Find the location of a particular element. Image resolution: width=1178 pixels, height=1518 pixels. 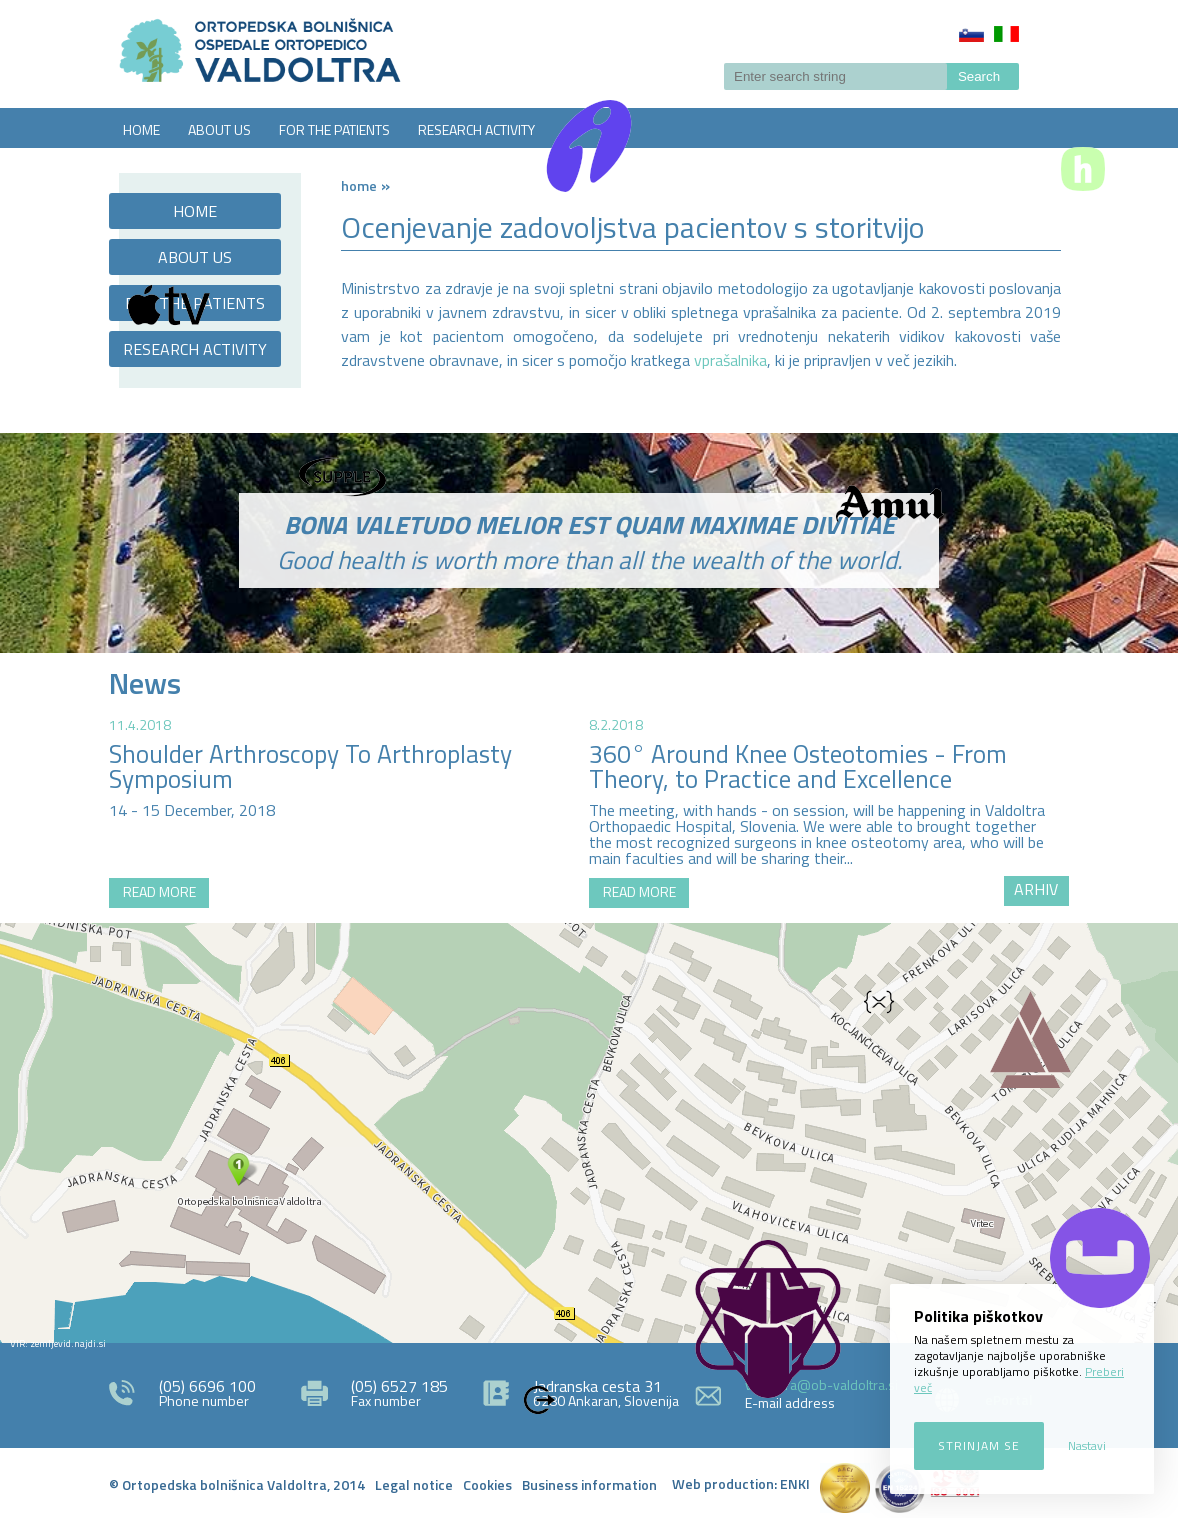

couchbase database service logo is located at coordinates (1100, 1258).